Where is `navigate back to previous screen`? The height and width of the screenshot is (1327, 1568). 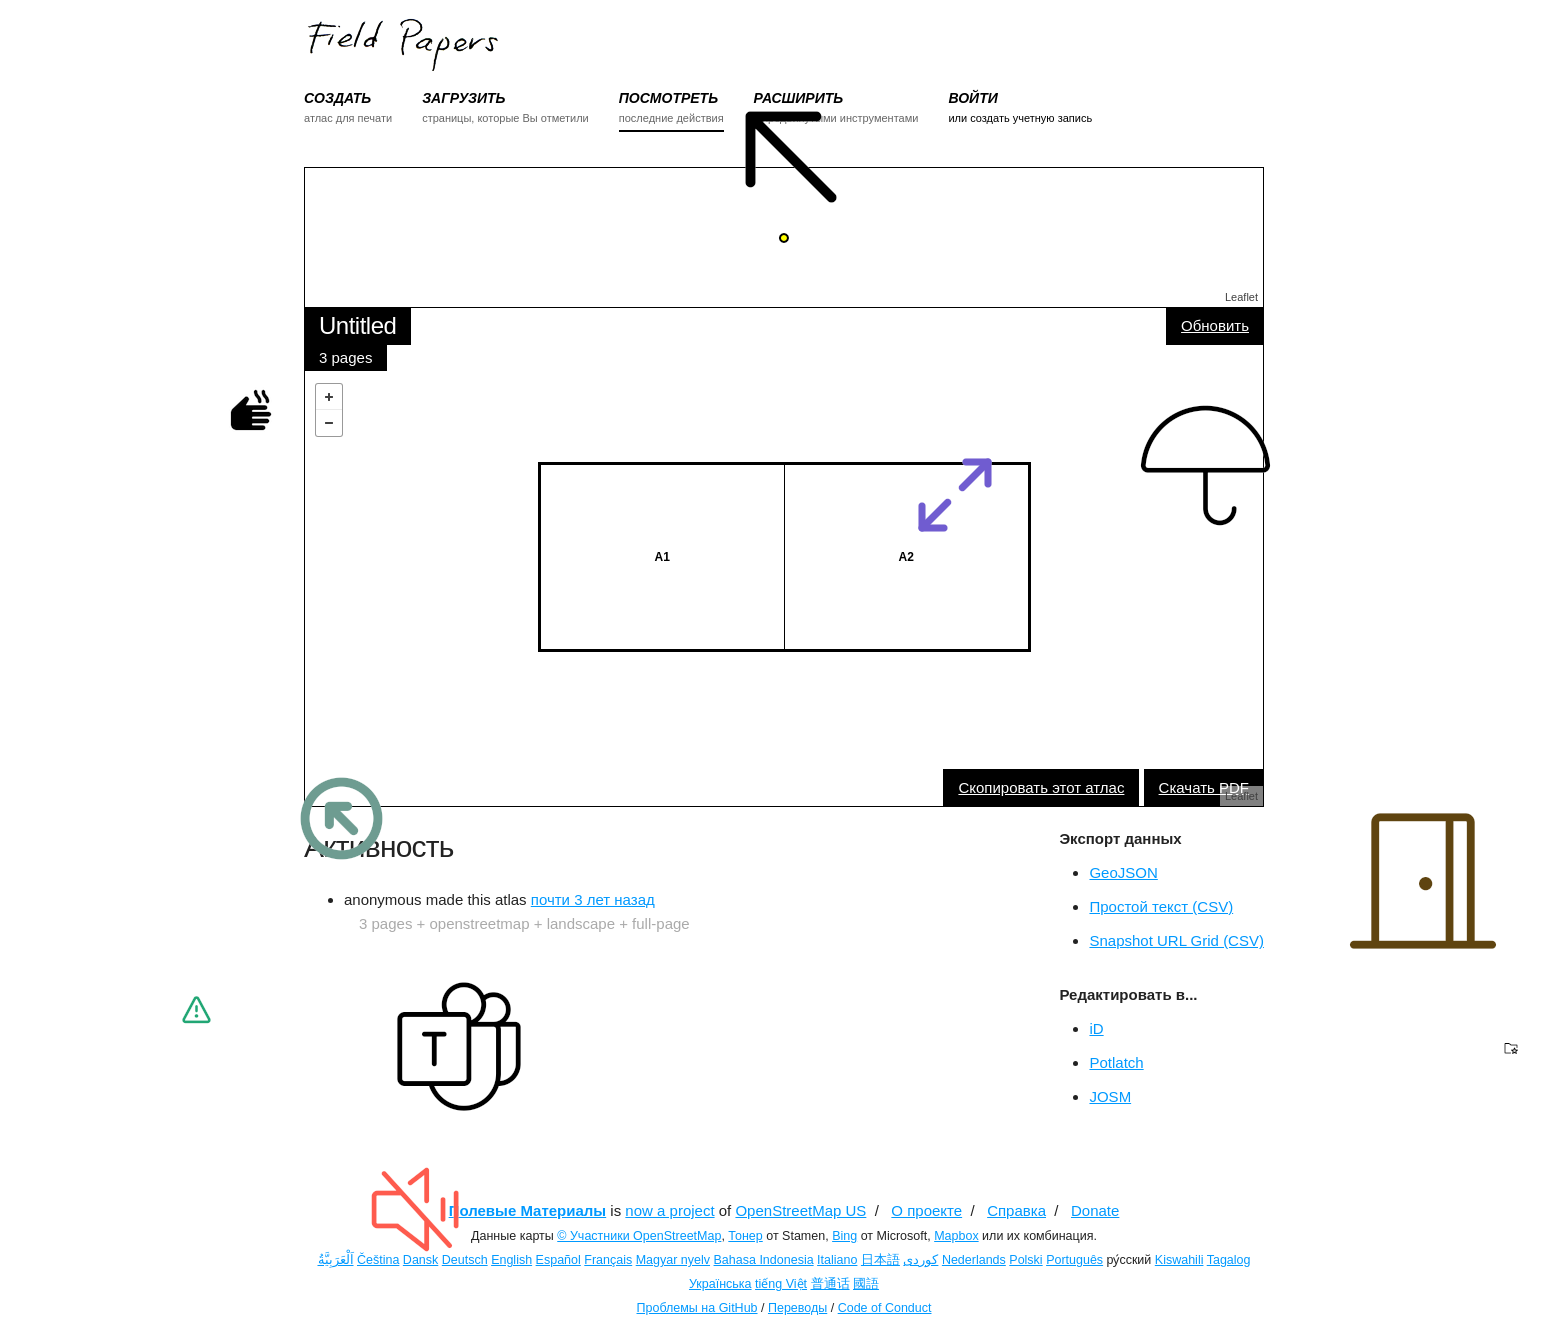
navigate back to previous screen is located at coordinates (791, 157).